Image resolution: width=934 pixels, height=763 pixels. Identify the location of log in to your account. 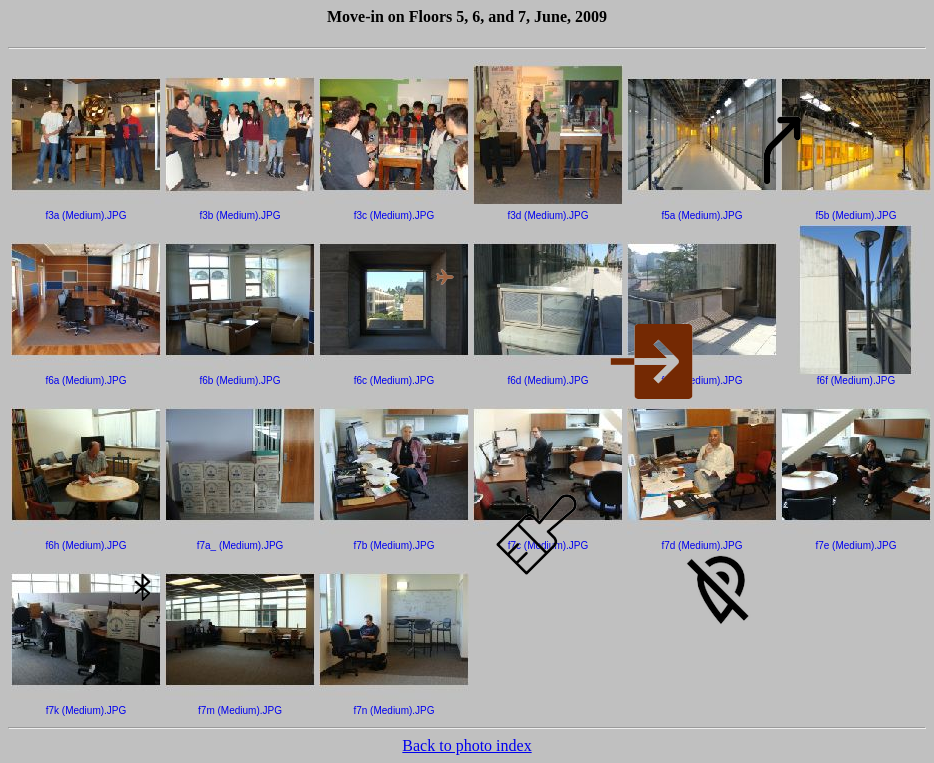
(651, 361).